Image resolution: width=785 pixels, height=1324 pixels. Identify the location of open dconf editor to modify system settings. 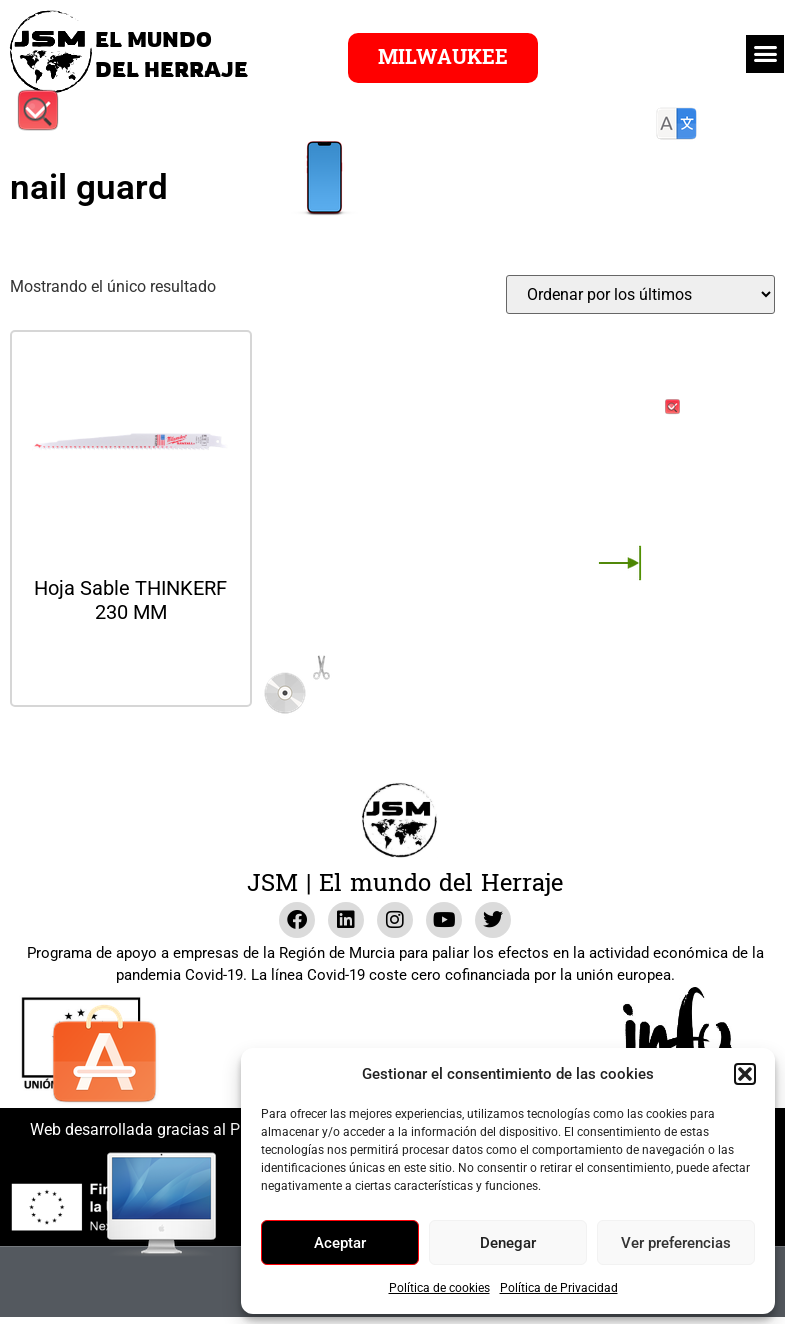
(38, 110).